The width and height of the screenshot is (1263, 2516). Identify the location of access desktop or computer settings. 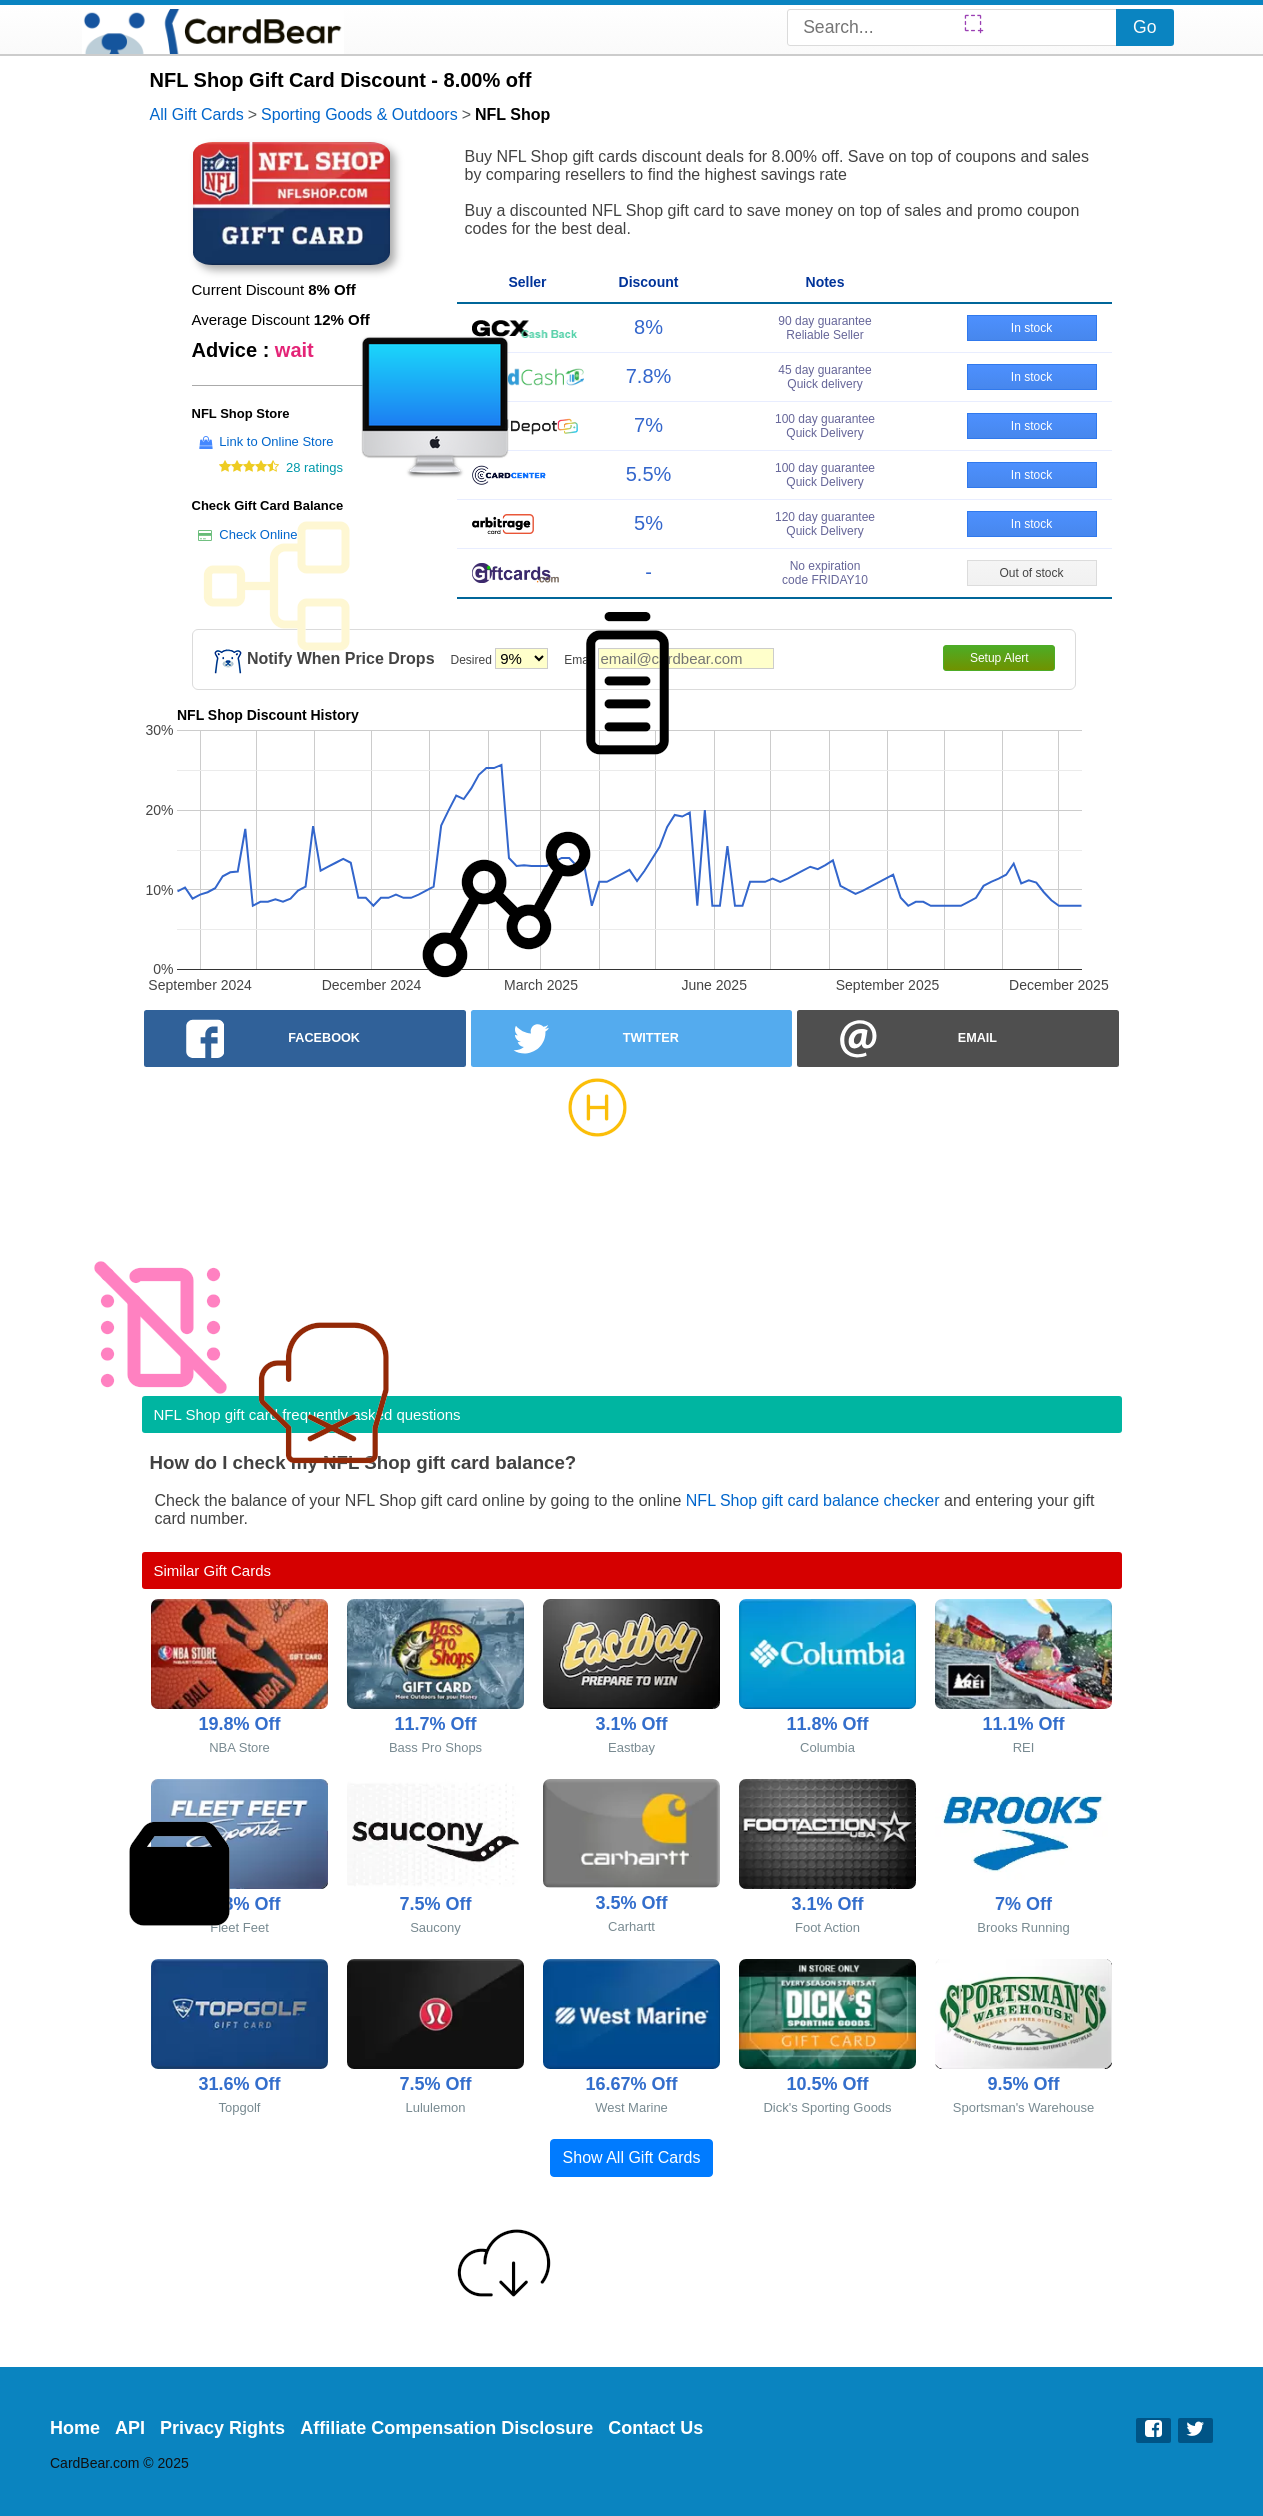
(435, 407).